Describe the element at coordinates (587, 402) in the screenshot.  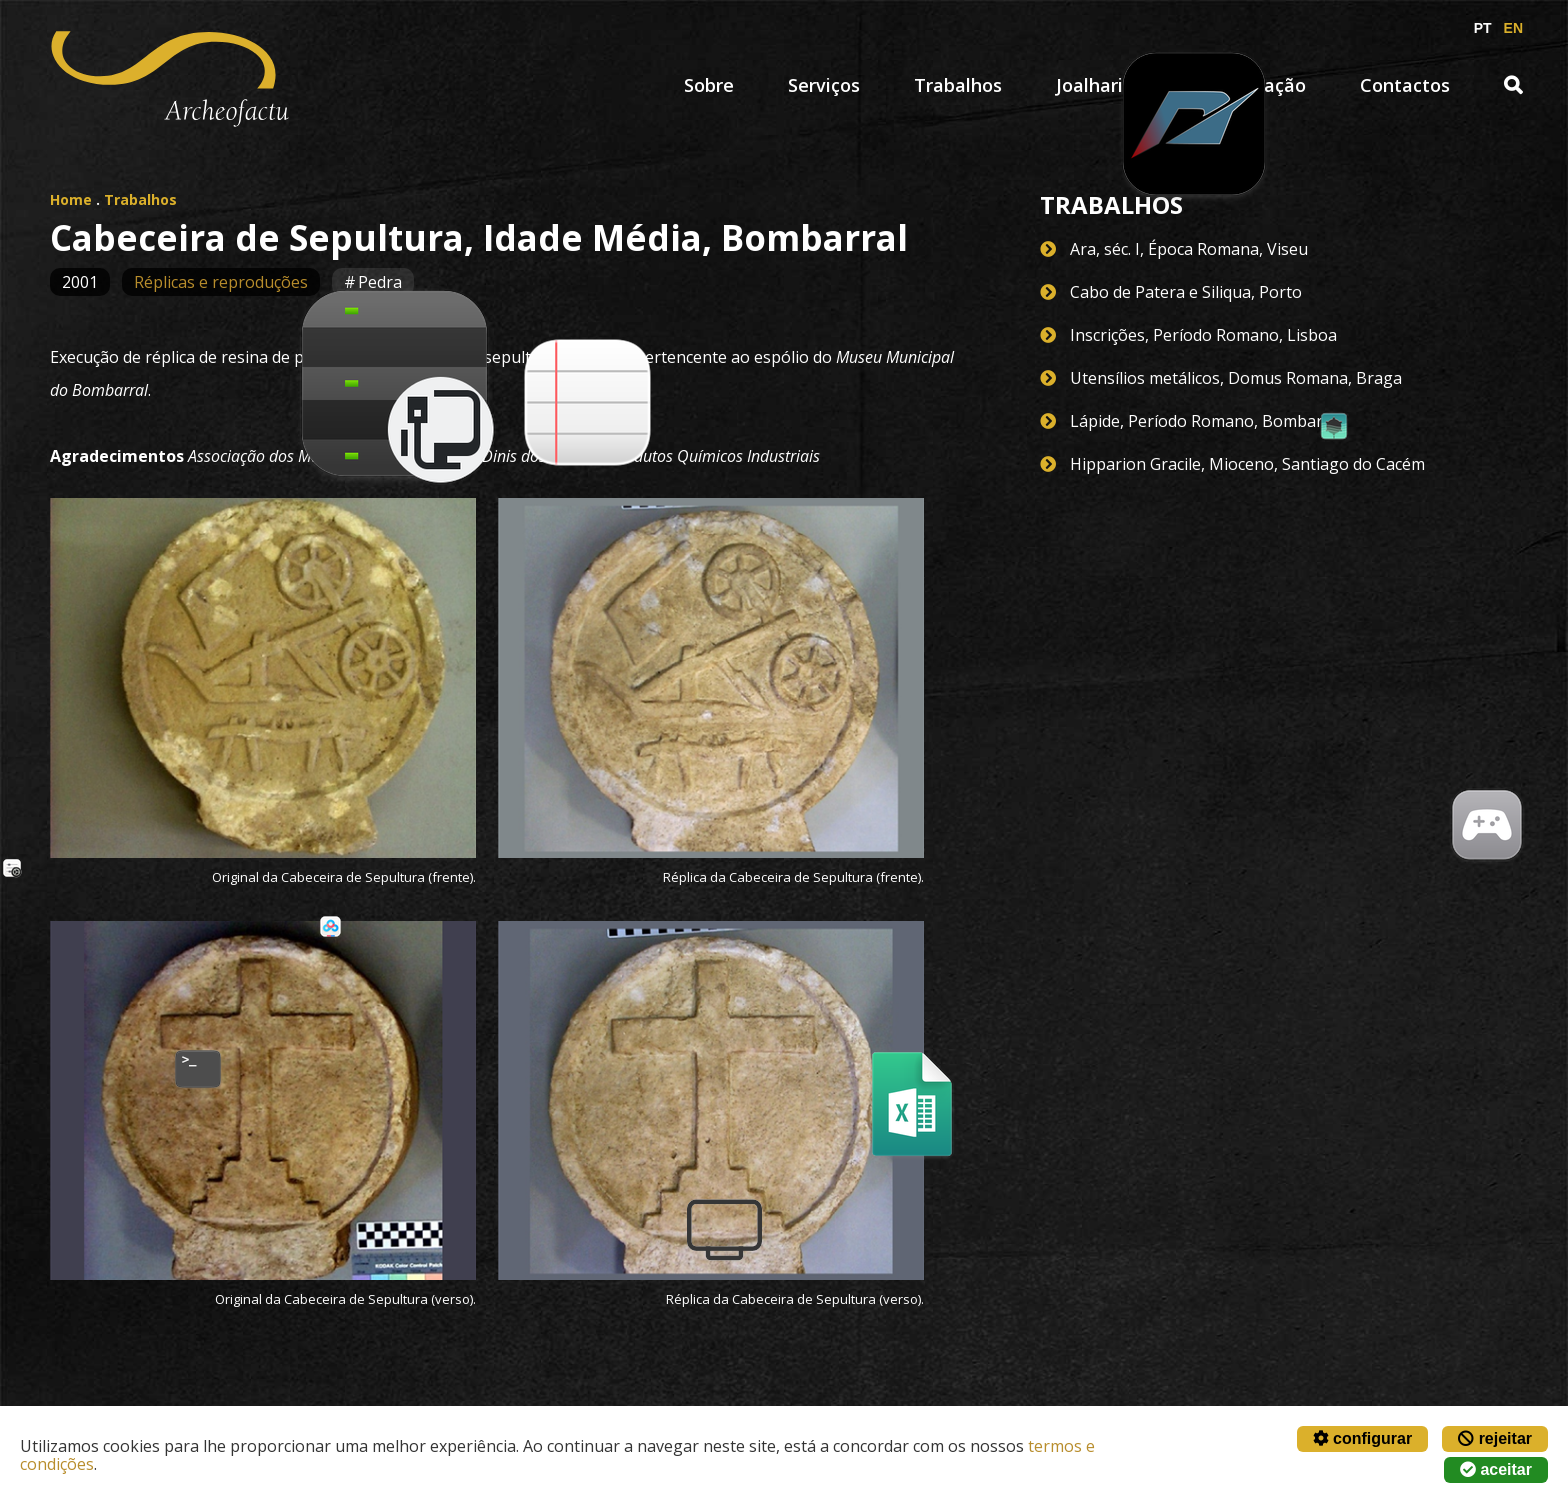
I see `open the text editor app` at that location.